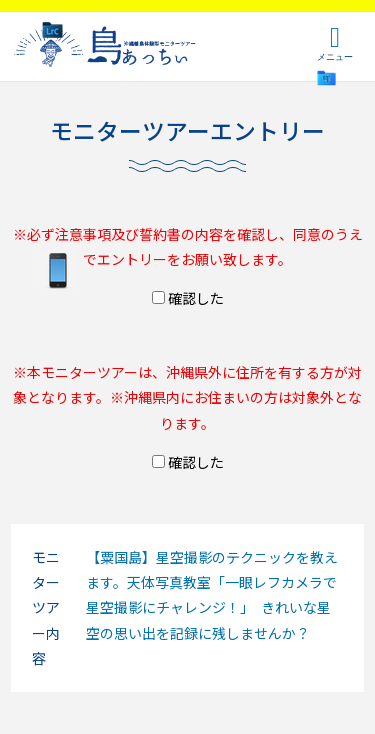 The image size is (375, 734). Describe the element at coordinates (52, 30) in the screenshot. I see `open adobe lightroom classic project folder` at that location.